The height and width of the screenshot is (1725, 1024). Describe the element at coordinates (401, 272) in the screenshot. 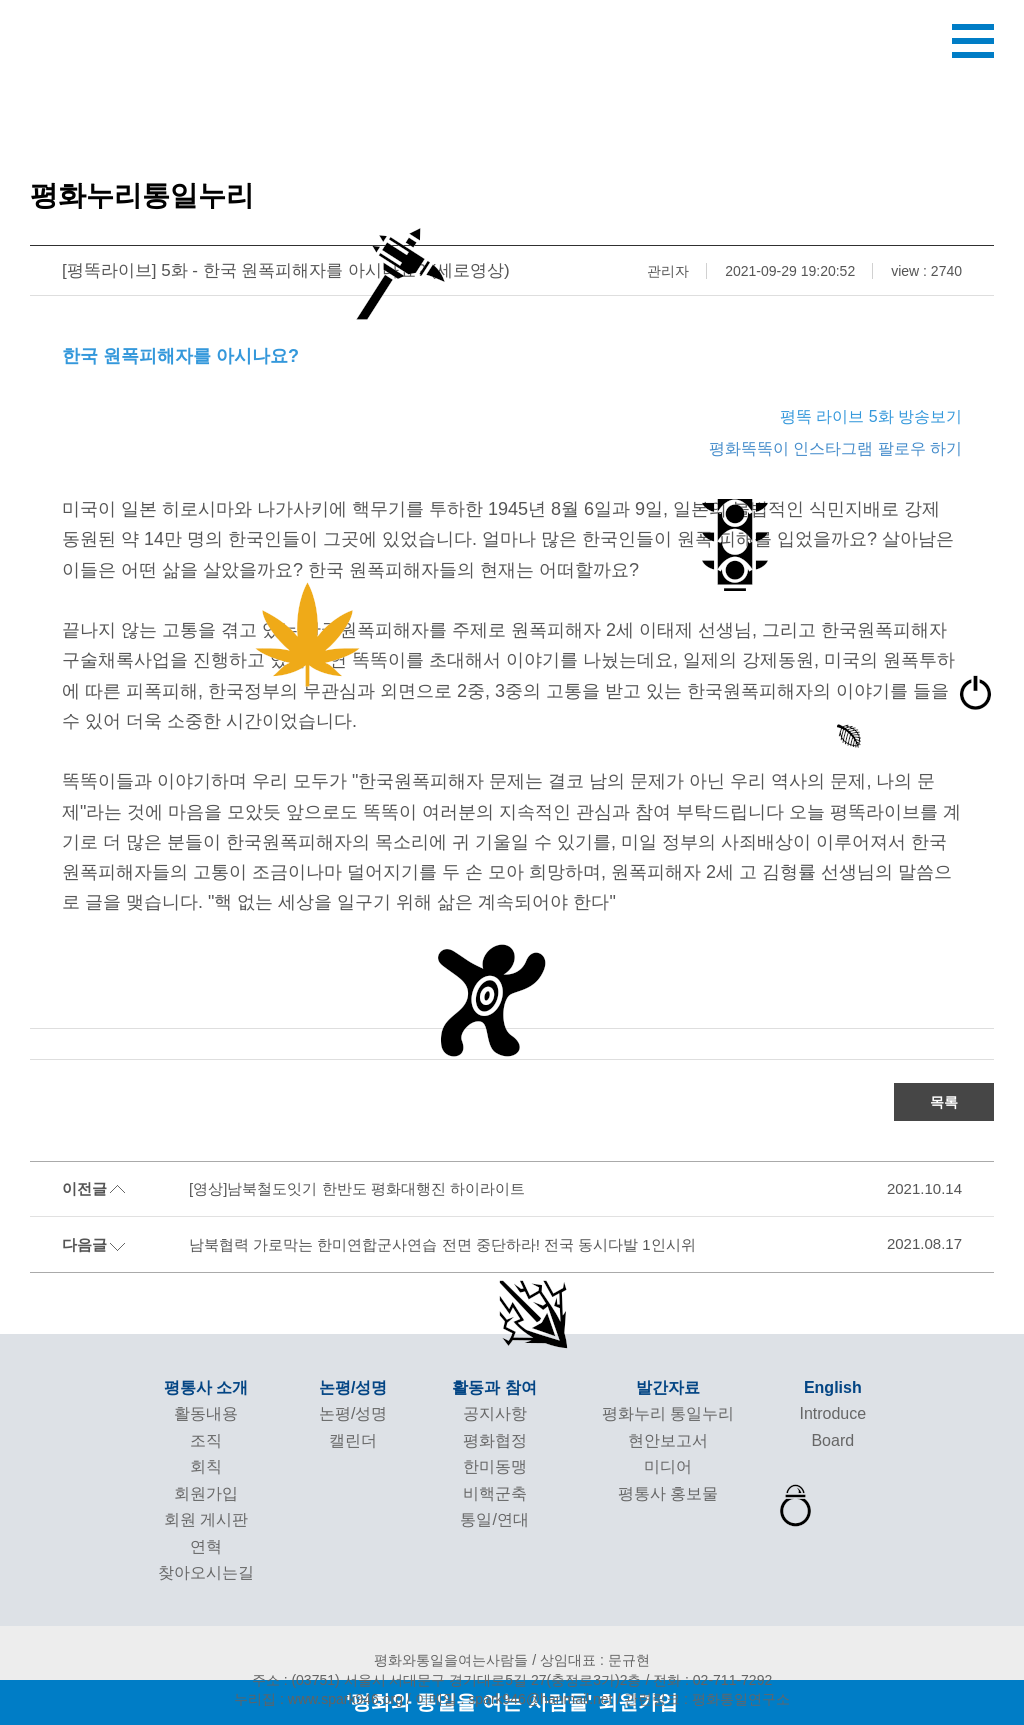

I see `select warhammer as your weapon` at that location.